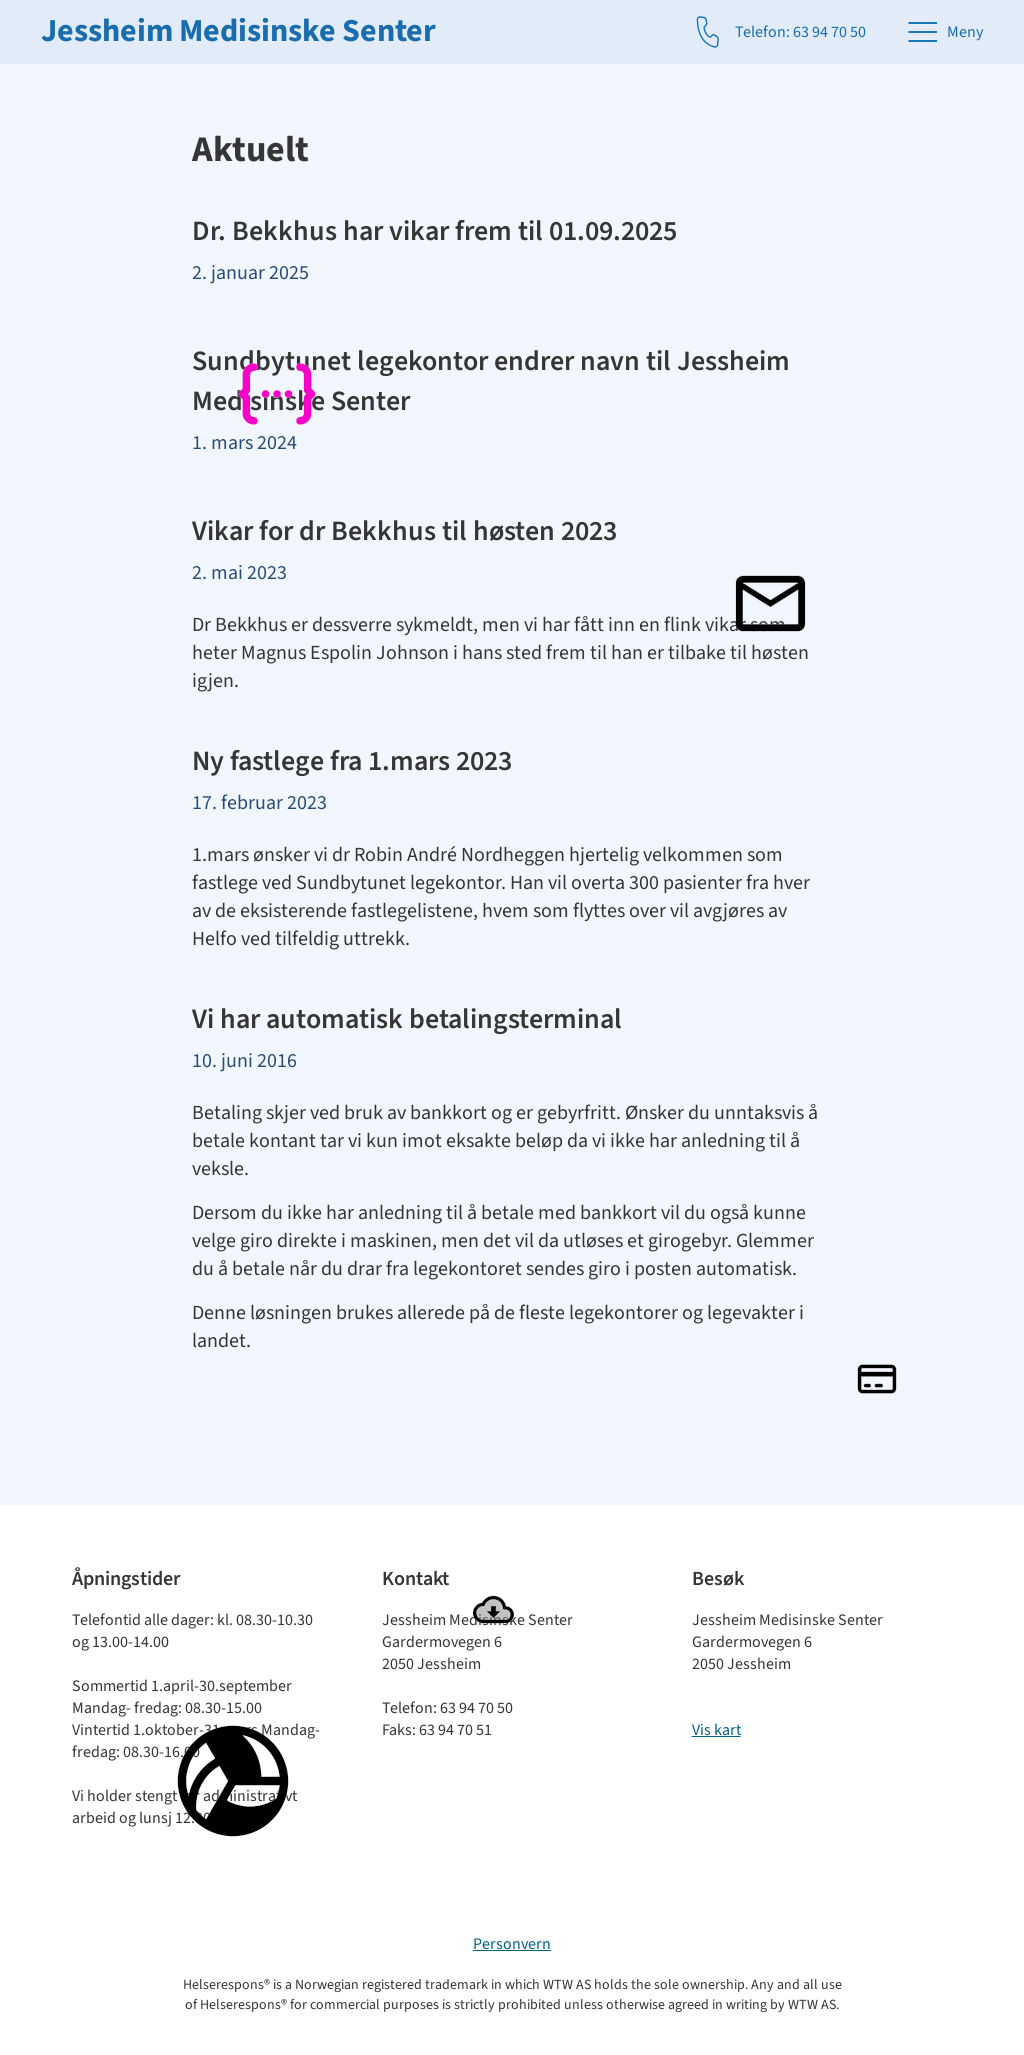  What do you see at coordinates (277, 394) in the screenshot?
I see `view code snippets or embedded content` at bounding box center [277, 394].